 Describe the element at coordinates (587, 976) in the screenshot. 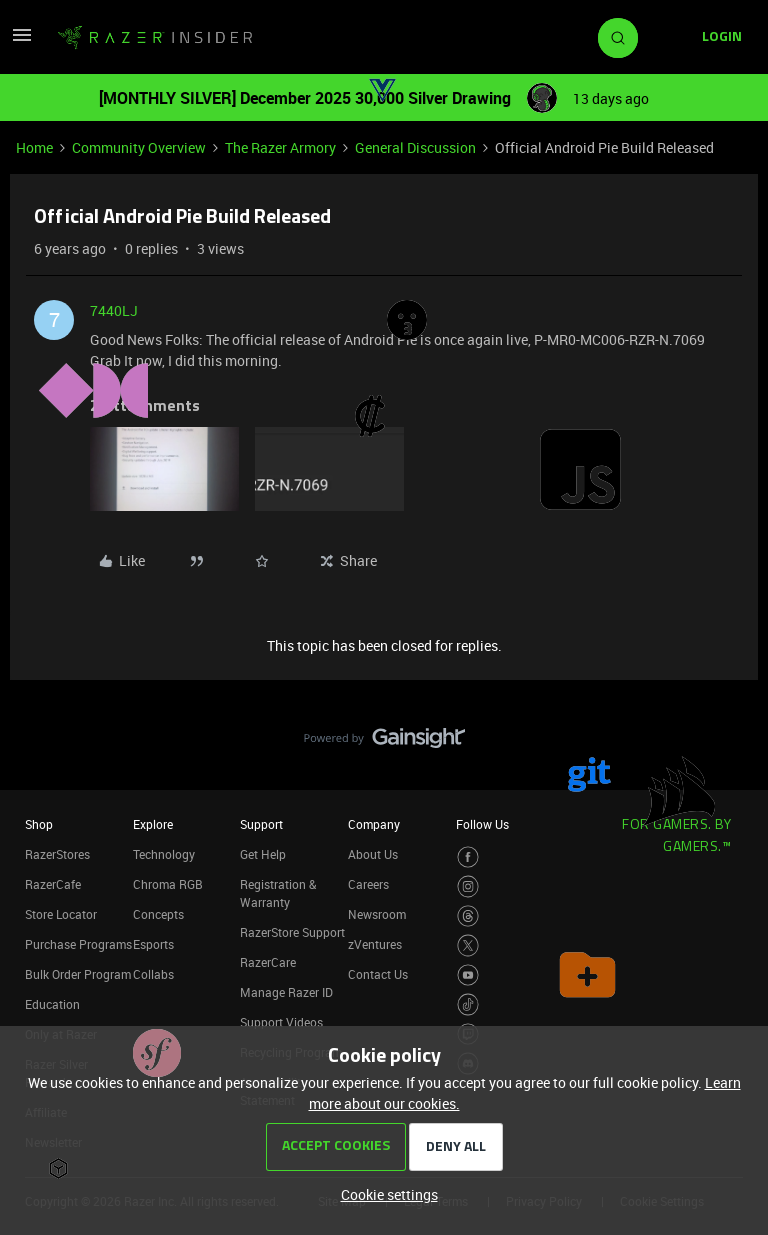

I see `create a new folder` at that location.